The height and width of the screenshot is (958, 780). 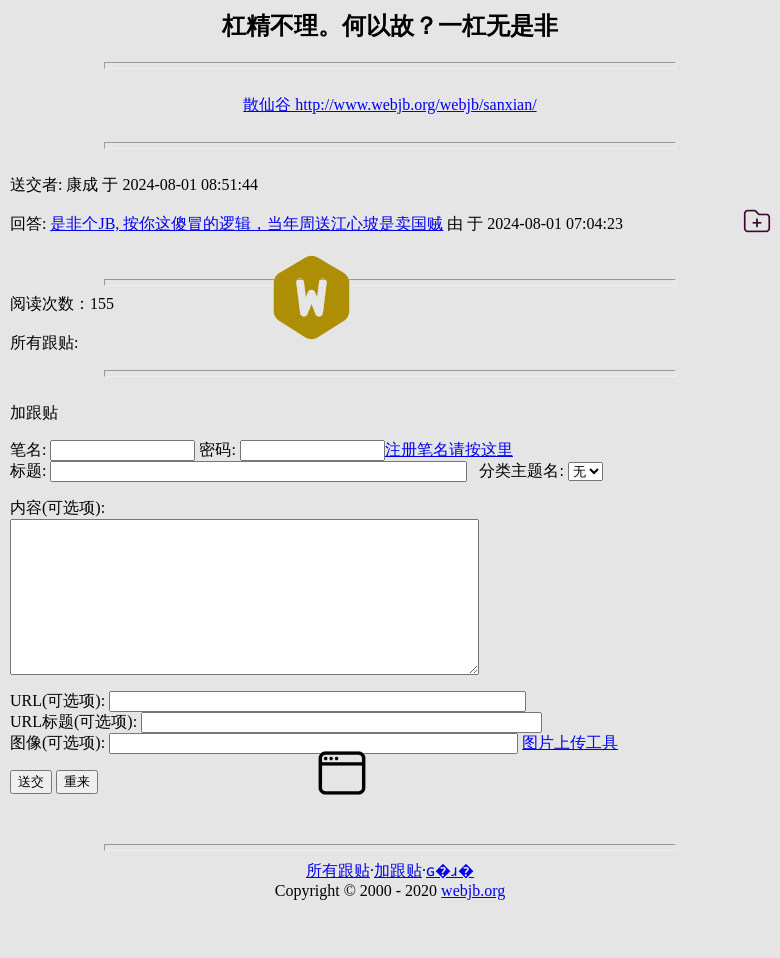 I want to click on open a new browser window, so click(x=342, y=773).